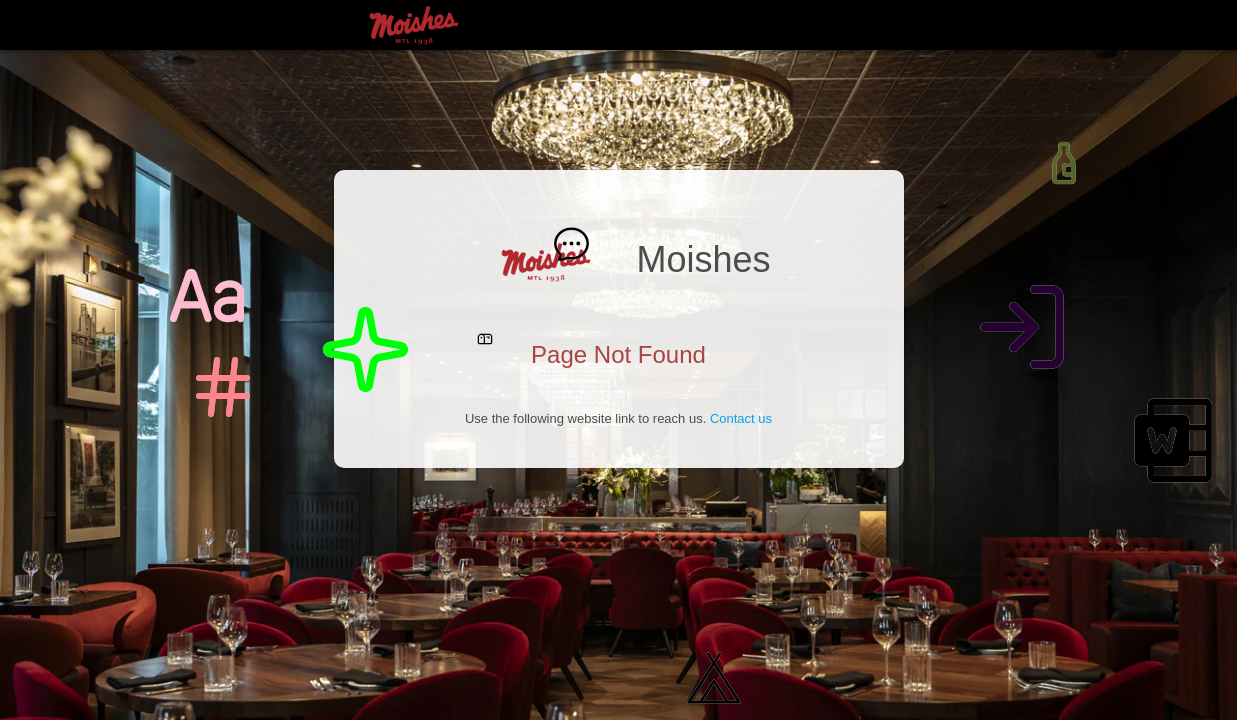 The image size is (1237, 720). I want to click on adjust text formatting and font settings, so click(207, 299).